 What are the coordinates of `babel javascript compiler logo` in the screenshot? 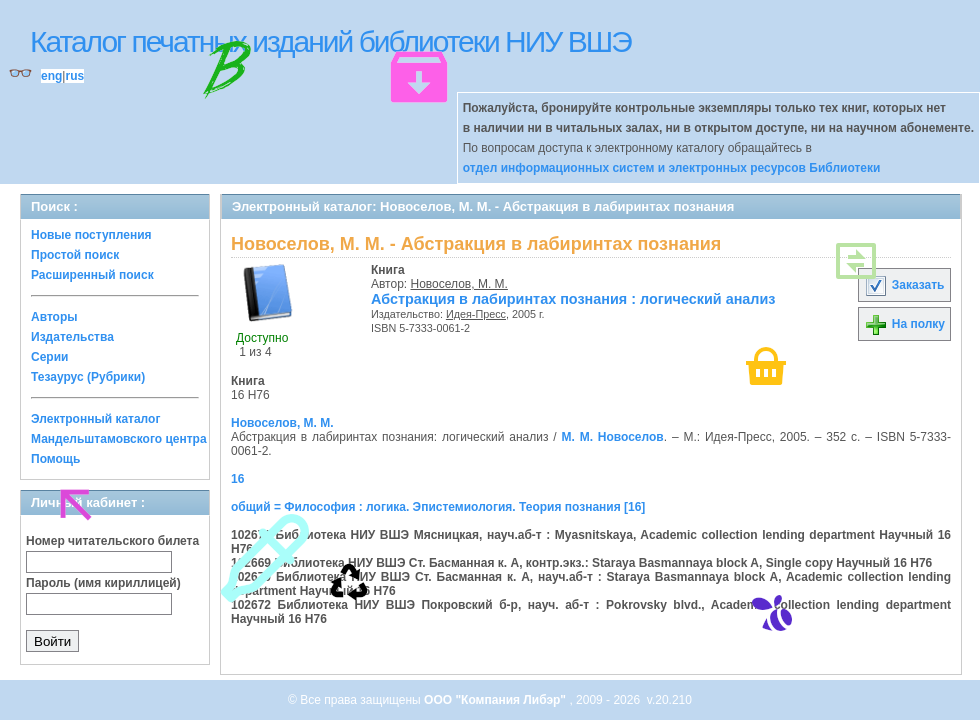 It's located at (227, 70).